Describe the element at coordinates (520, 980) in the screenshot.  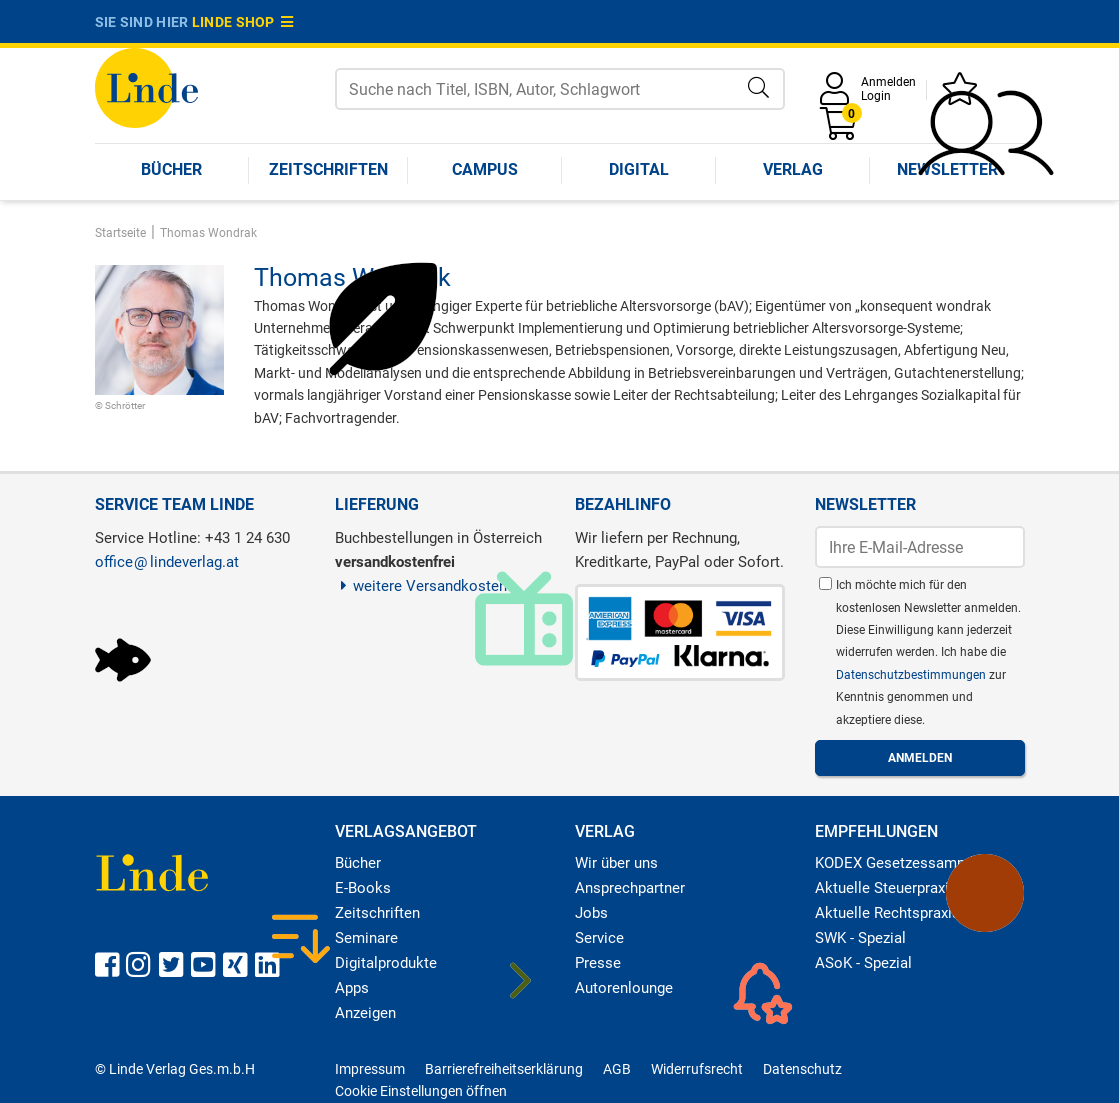
I see `navigate to the next item or page` at that location.